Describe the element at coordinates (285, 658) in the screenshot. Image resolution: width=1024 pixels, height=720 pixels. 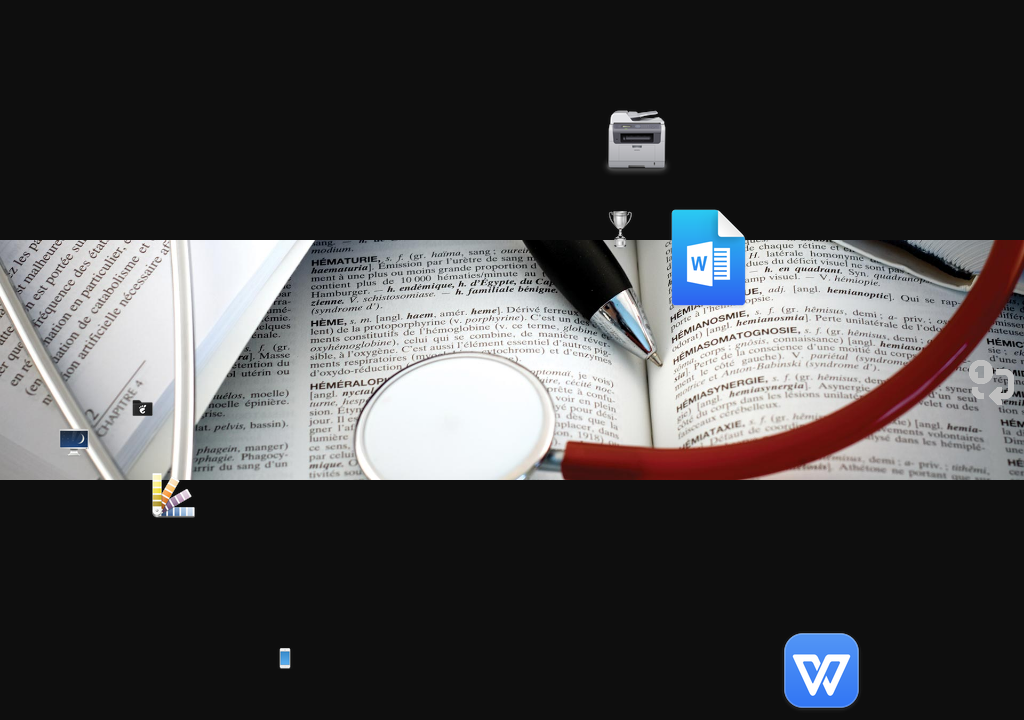
I see `iPod touch device connected` at that location.